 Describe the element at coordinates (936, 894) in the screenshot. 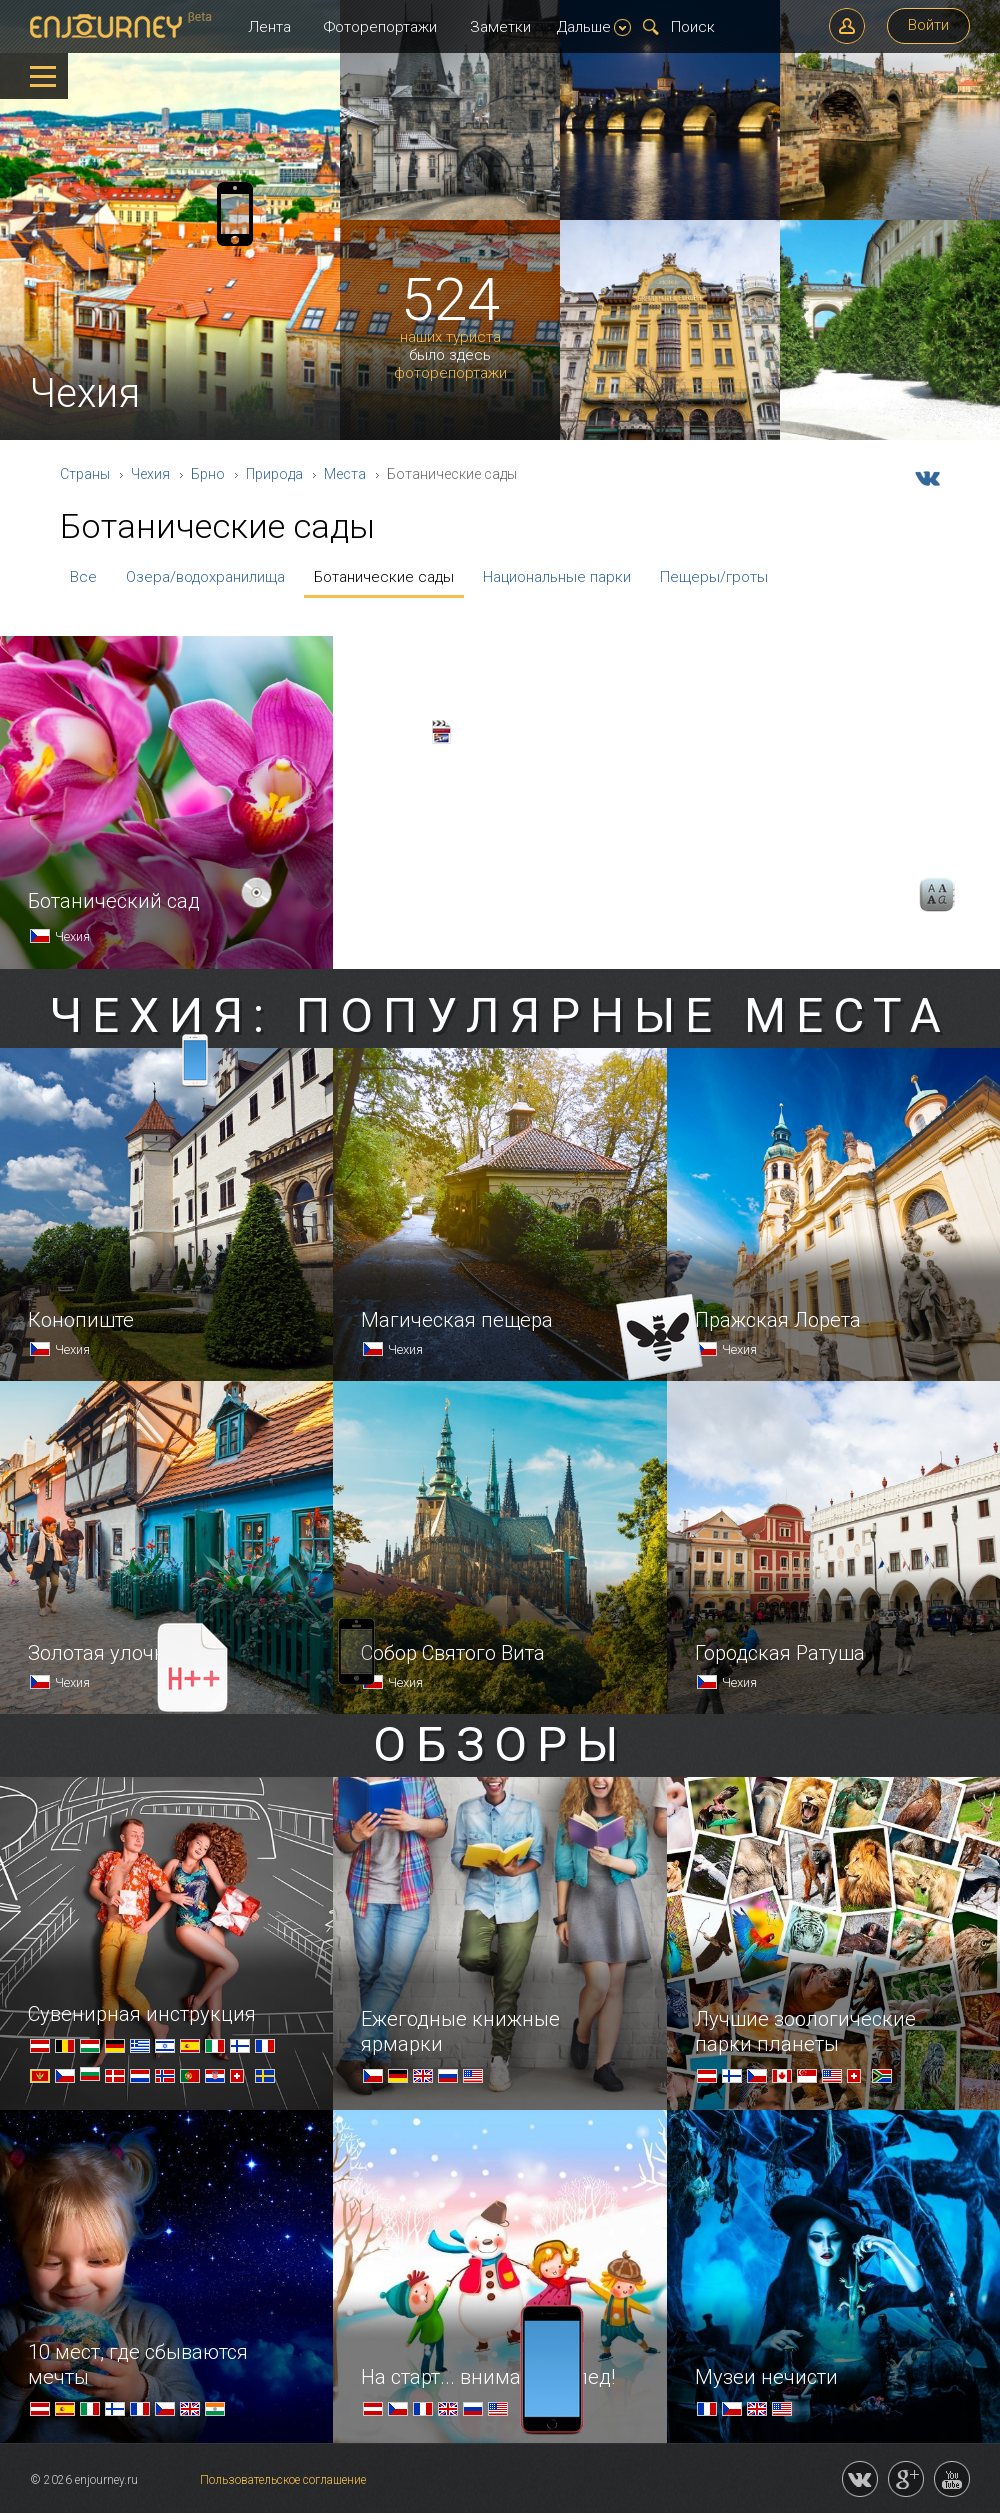

I see `open font book to manage installed fonts` at that location.